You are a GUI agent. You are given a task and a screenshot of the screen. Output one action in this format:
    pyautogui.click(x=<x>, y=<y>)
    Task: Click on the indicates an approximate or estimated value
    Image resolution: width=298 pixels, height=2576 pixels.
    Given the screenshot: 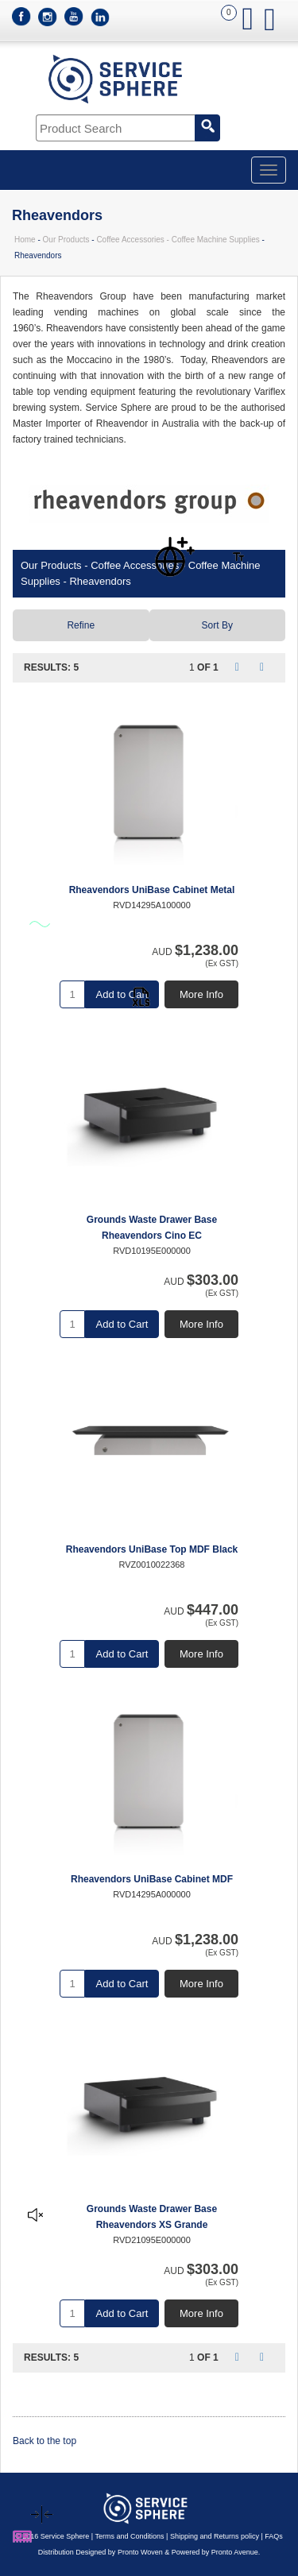 What is the action you would take?
    pyautogui.click(x=40, y=924)
    